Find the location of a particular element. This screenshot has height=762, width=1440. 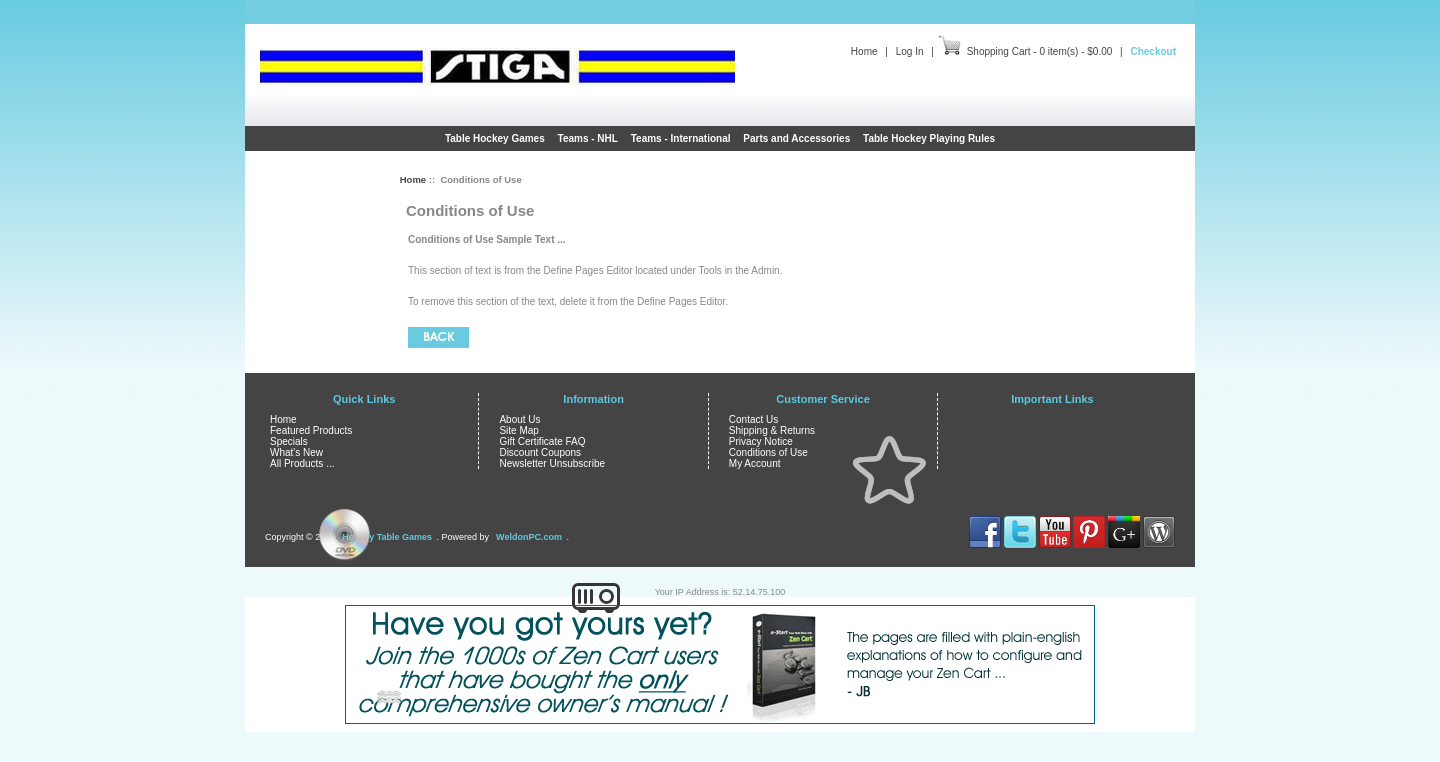

connect to an external projector or display is located at coordinates (596, 598).